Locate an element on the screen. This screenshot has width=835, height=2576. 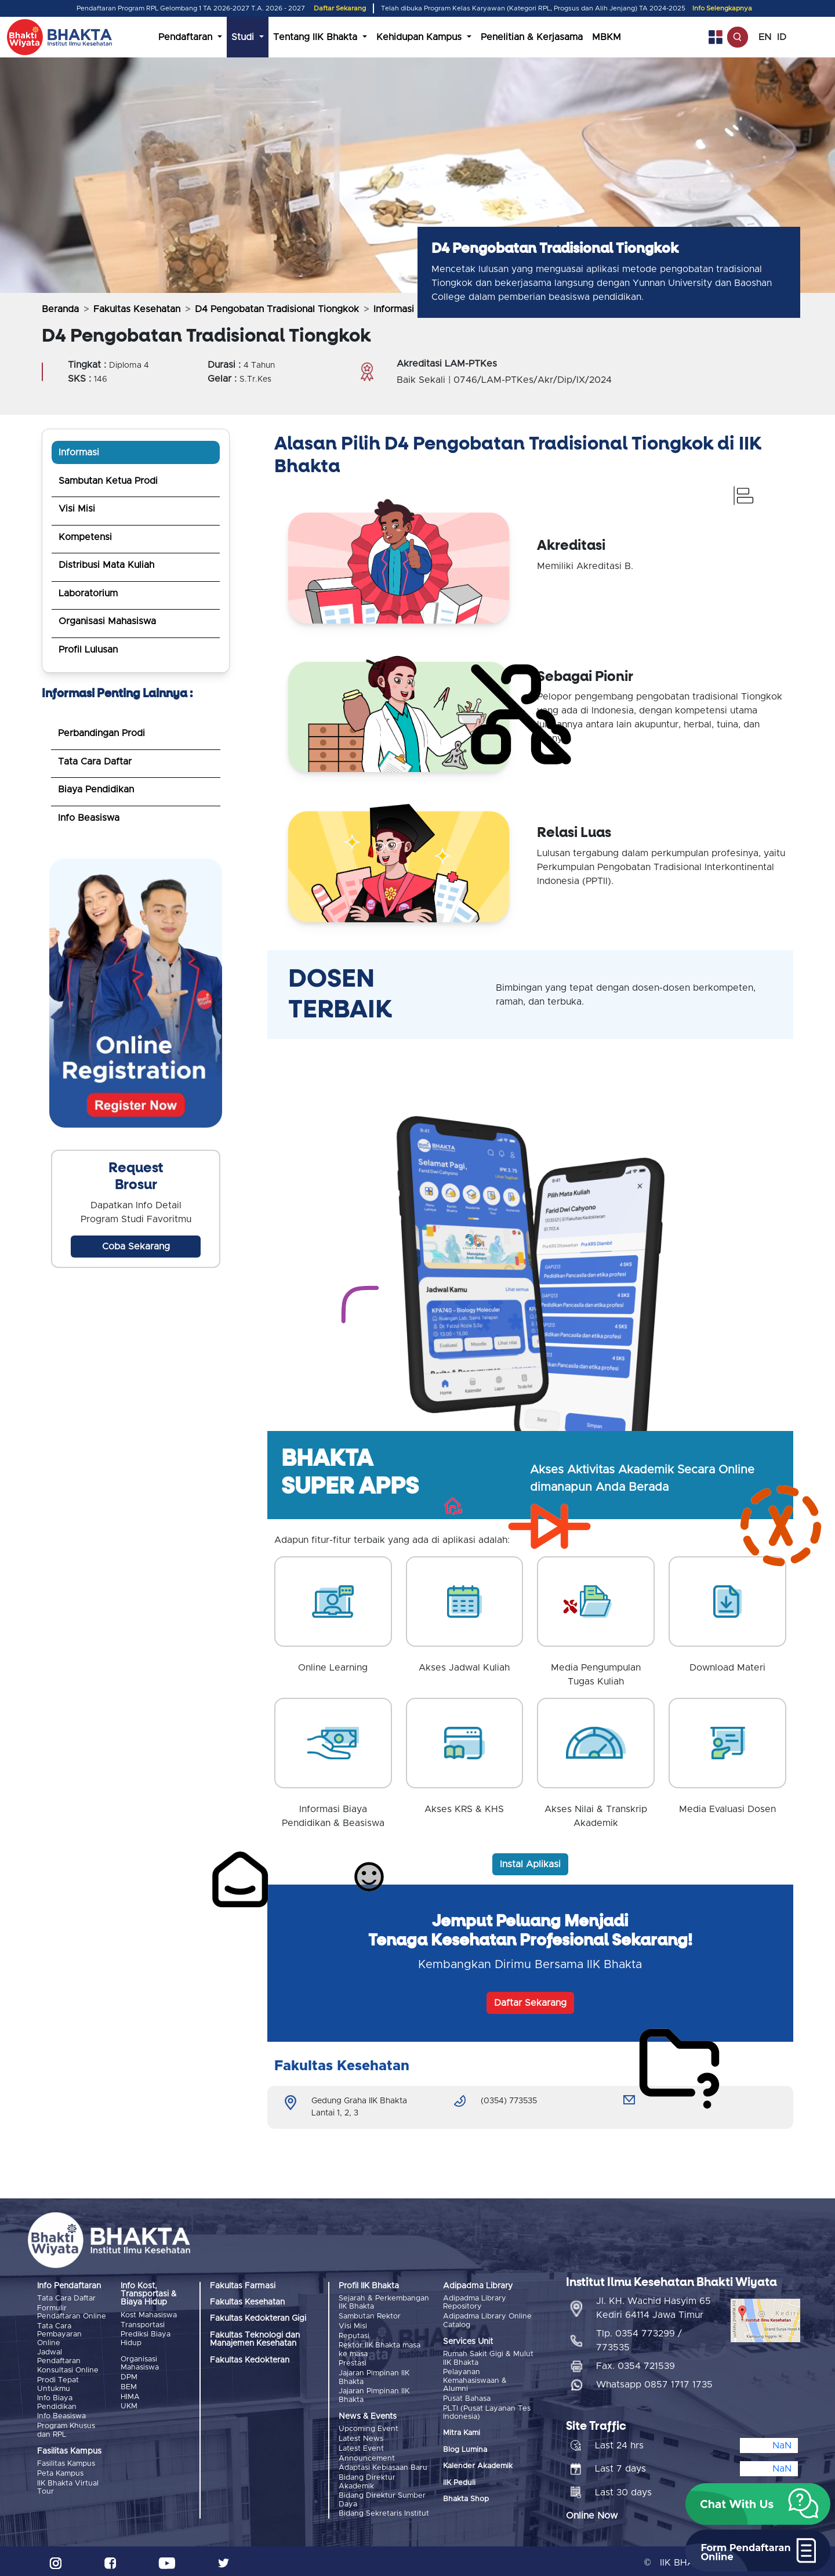
unknown or unidentified folder is located at coordinates (679, 2064).